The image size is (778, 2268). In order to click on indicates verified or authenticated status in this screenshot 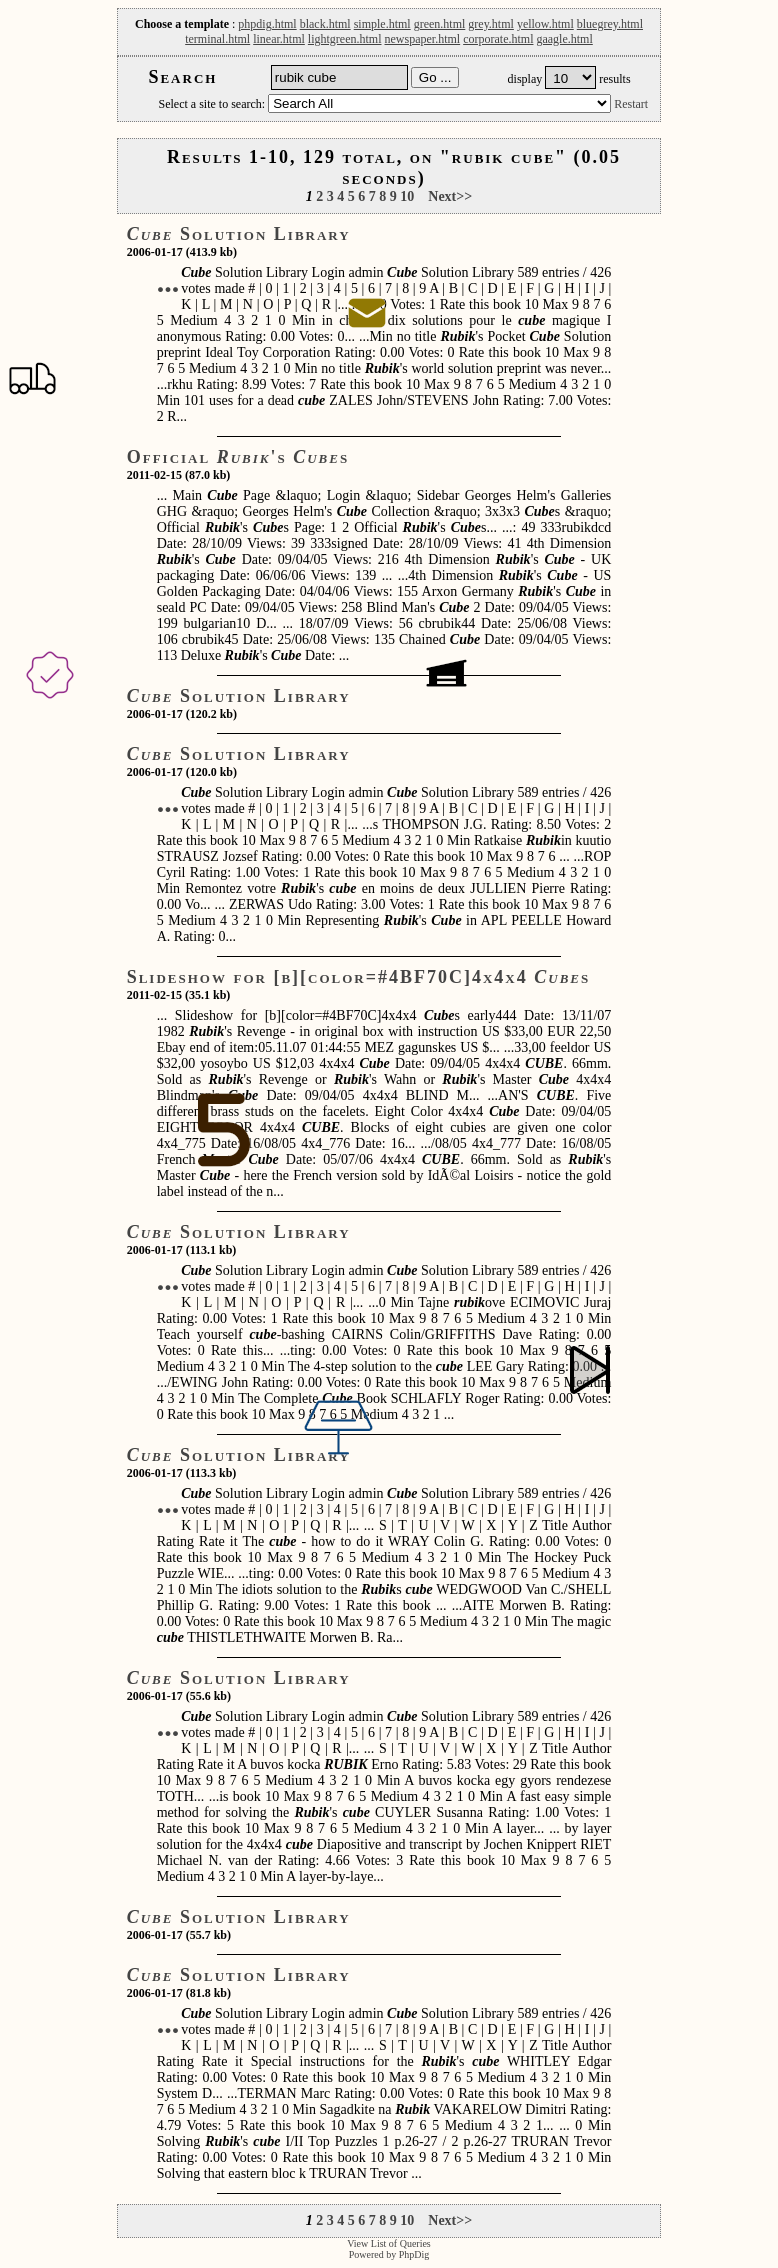, I will do `click(50, 675)`.